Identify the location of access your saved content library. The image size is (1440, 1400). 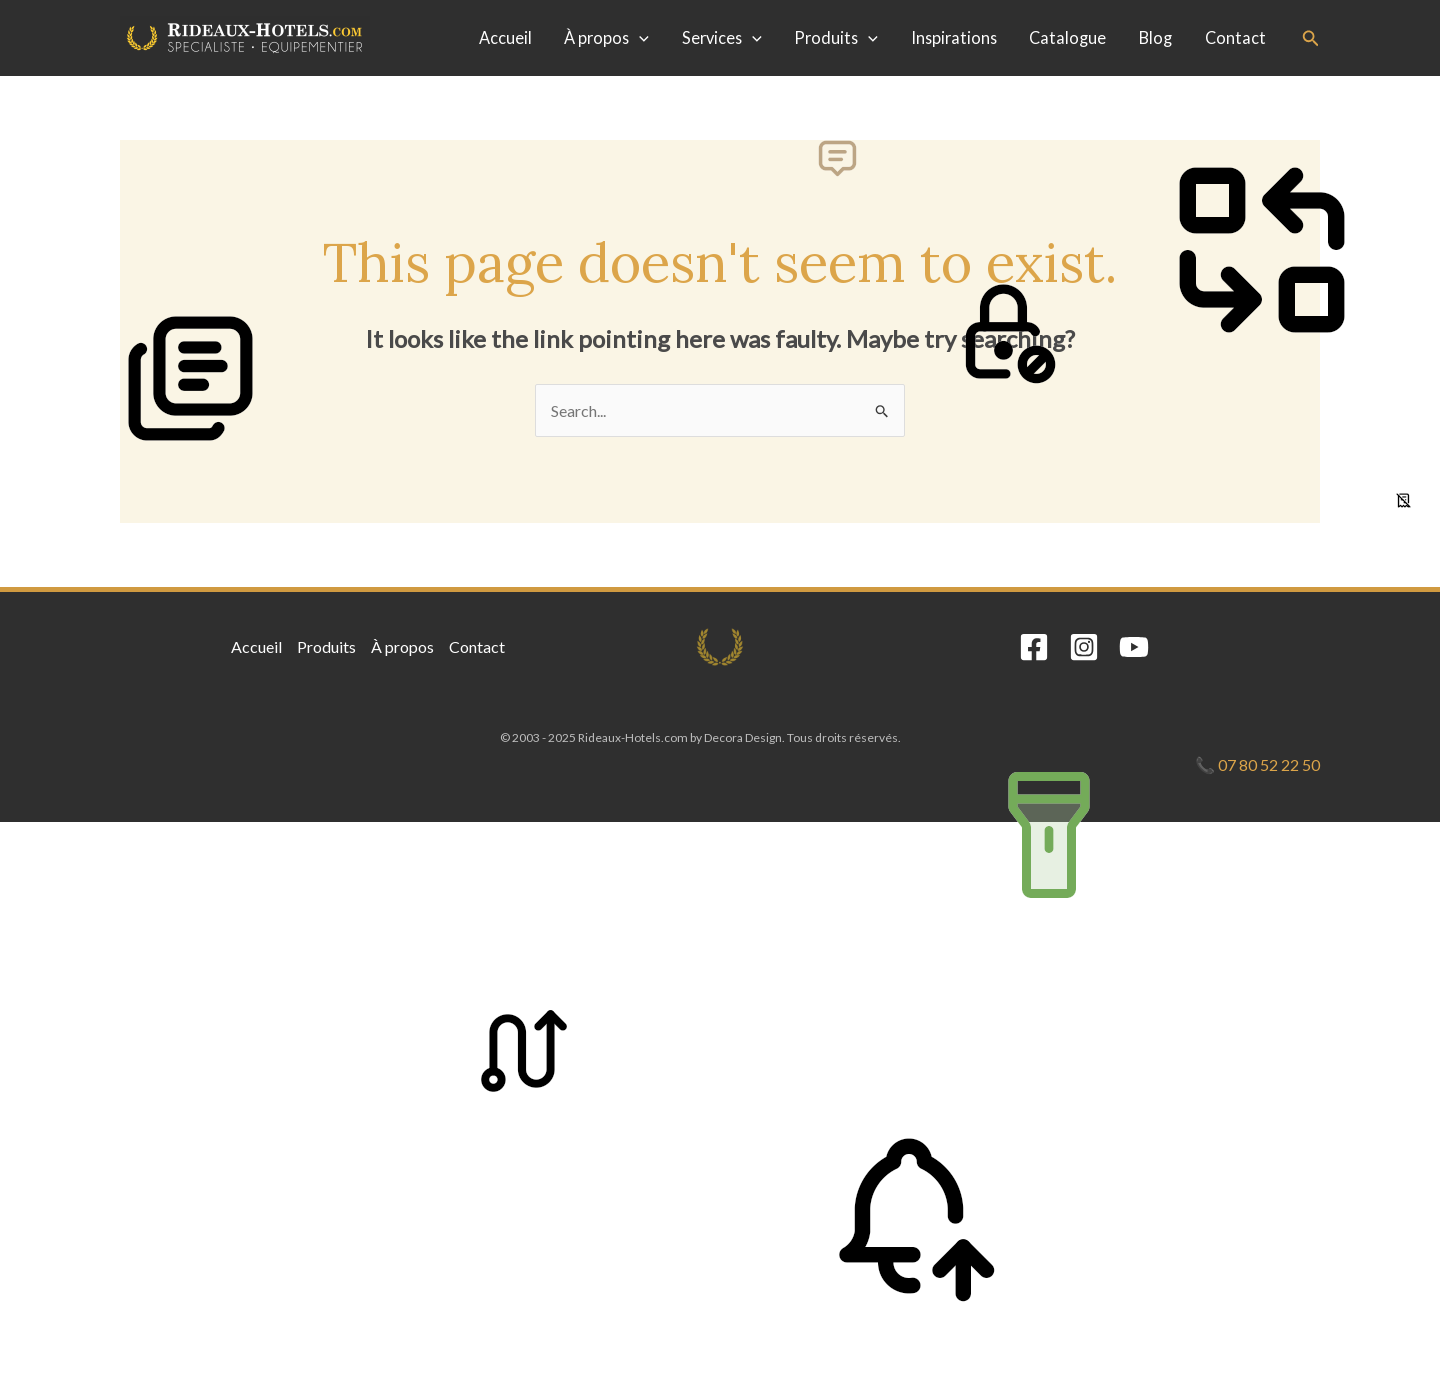
(190, 378).